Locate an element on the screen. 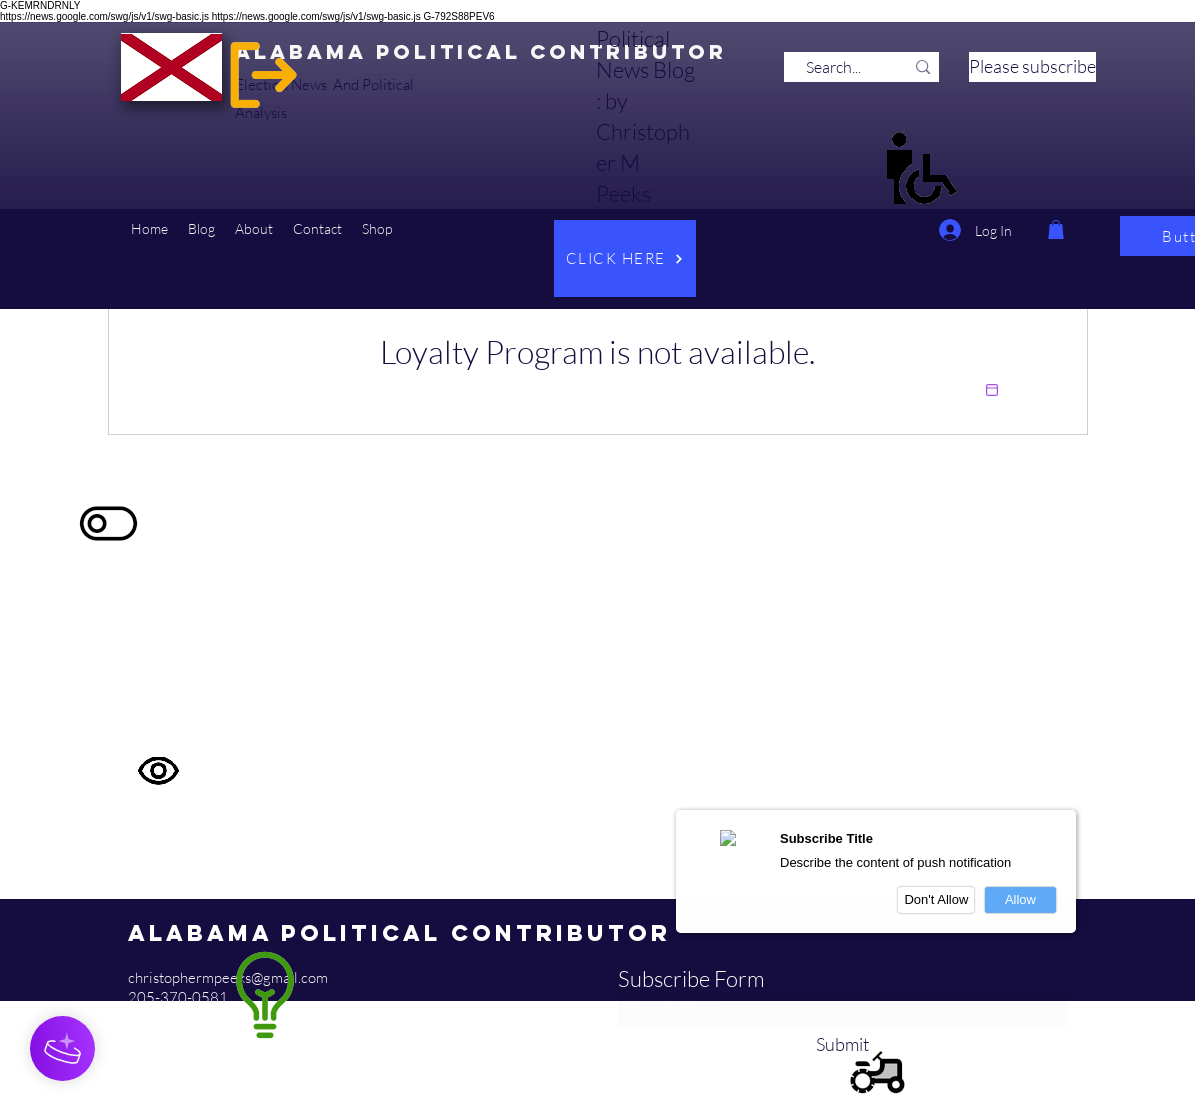 The image size is (1195, 1111). wheelchair accessible pickup location is located at coordinates (919, 168).